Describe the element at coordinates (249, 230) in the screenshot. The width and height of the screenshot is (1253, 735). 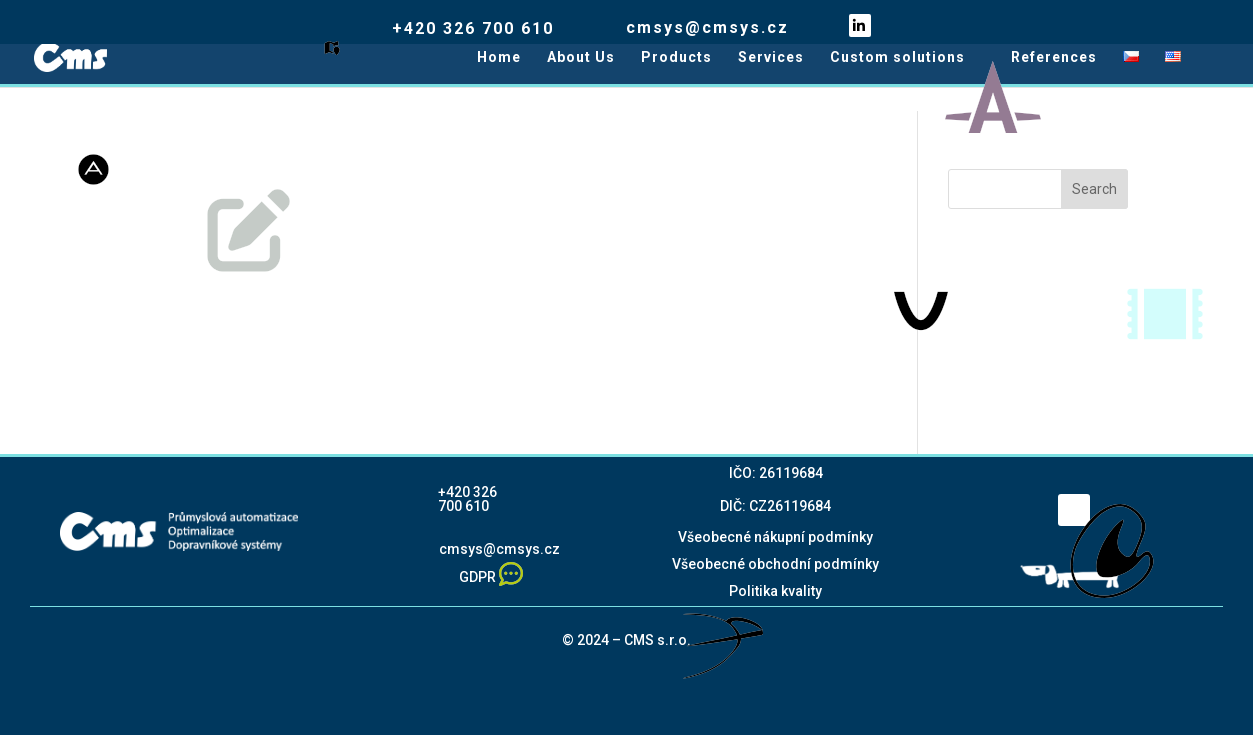
I see `edit or modify content` at that location.